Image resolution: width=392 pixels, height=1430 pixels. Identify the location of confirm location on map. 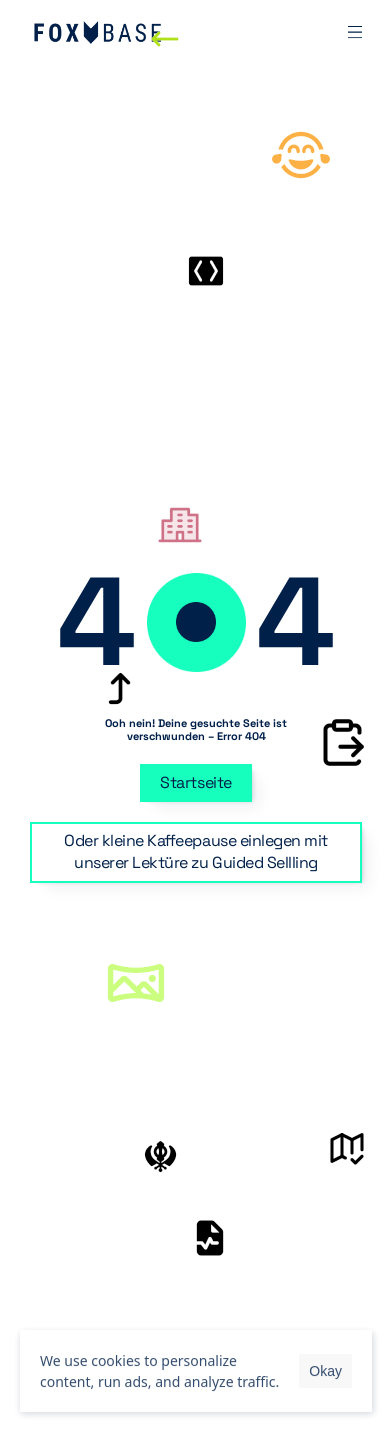
(347, 1148).